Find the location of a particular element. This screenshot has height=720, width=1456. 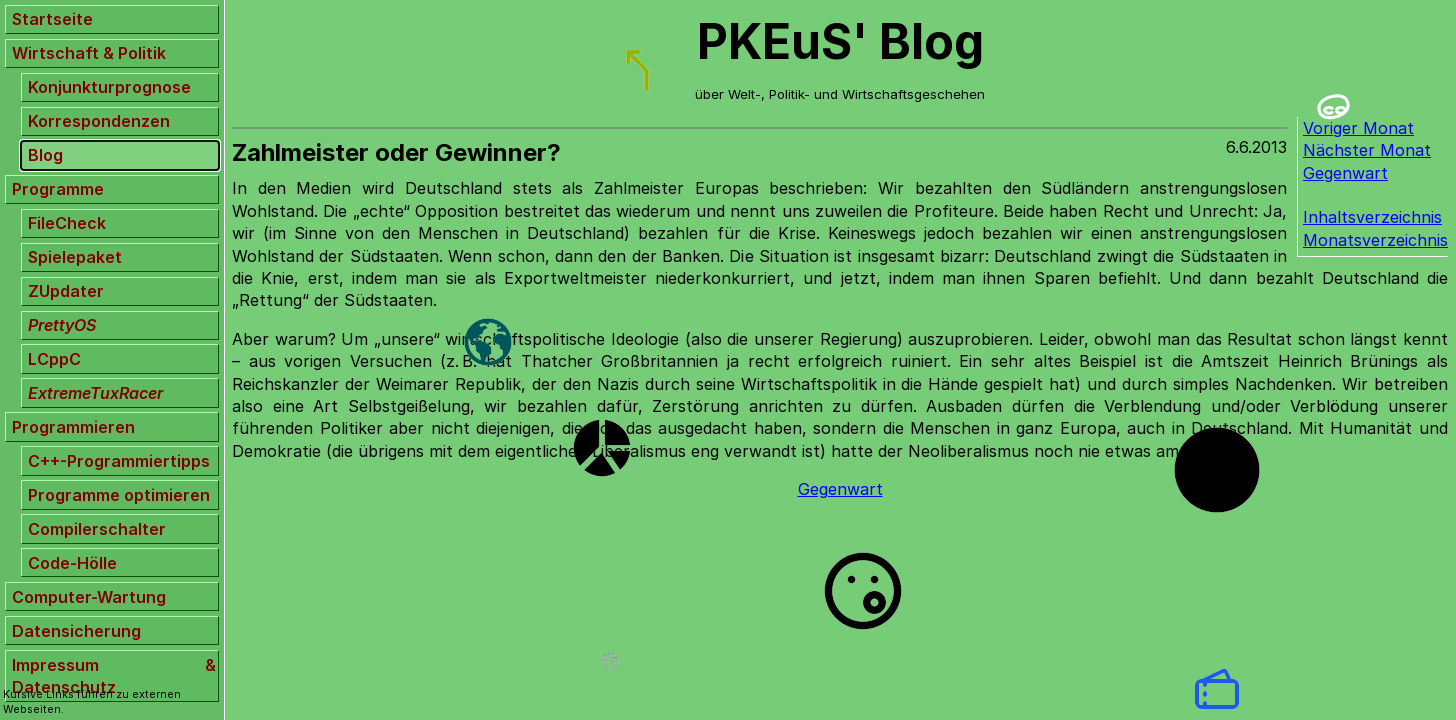

switch to global or worldwide view is located at coordinates (488, 342).